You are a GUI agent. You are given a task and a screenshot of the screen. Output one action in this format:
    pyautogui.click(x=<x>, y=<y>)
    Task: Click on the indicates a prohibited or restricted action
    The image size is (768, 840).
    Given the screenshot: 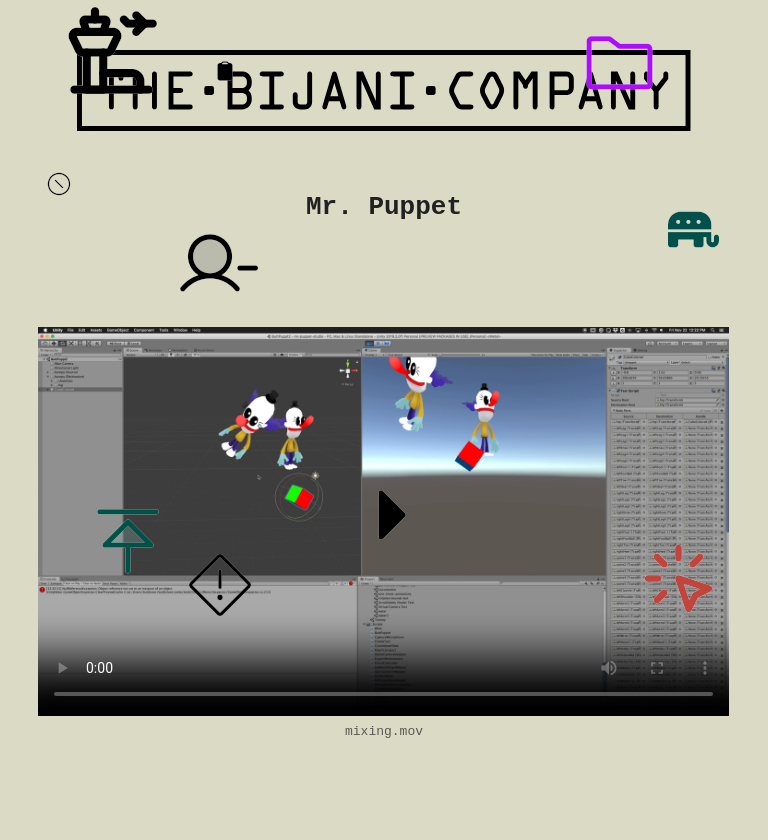 What is the action you would take?
    pyautogui.click(x=59, y=184)
    